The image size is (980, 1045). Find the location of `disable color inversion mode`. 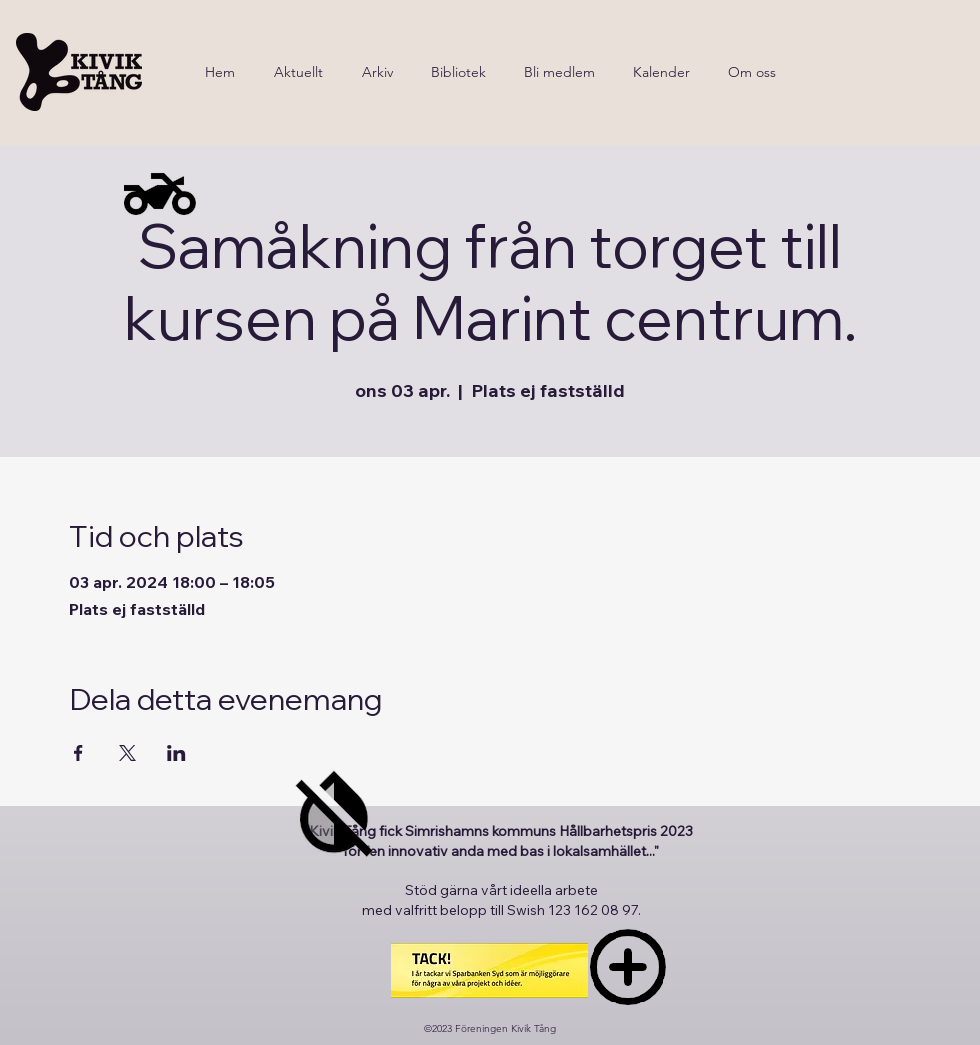

disable color inversion mode is located at coordinates (334, 812).